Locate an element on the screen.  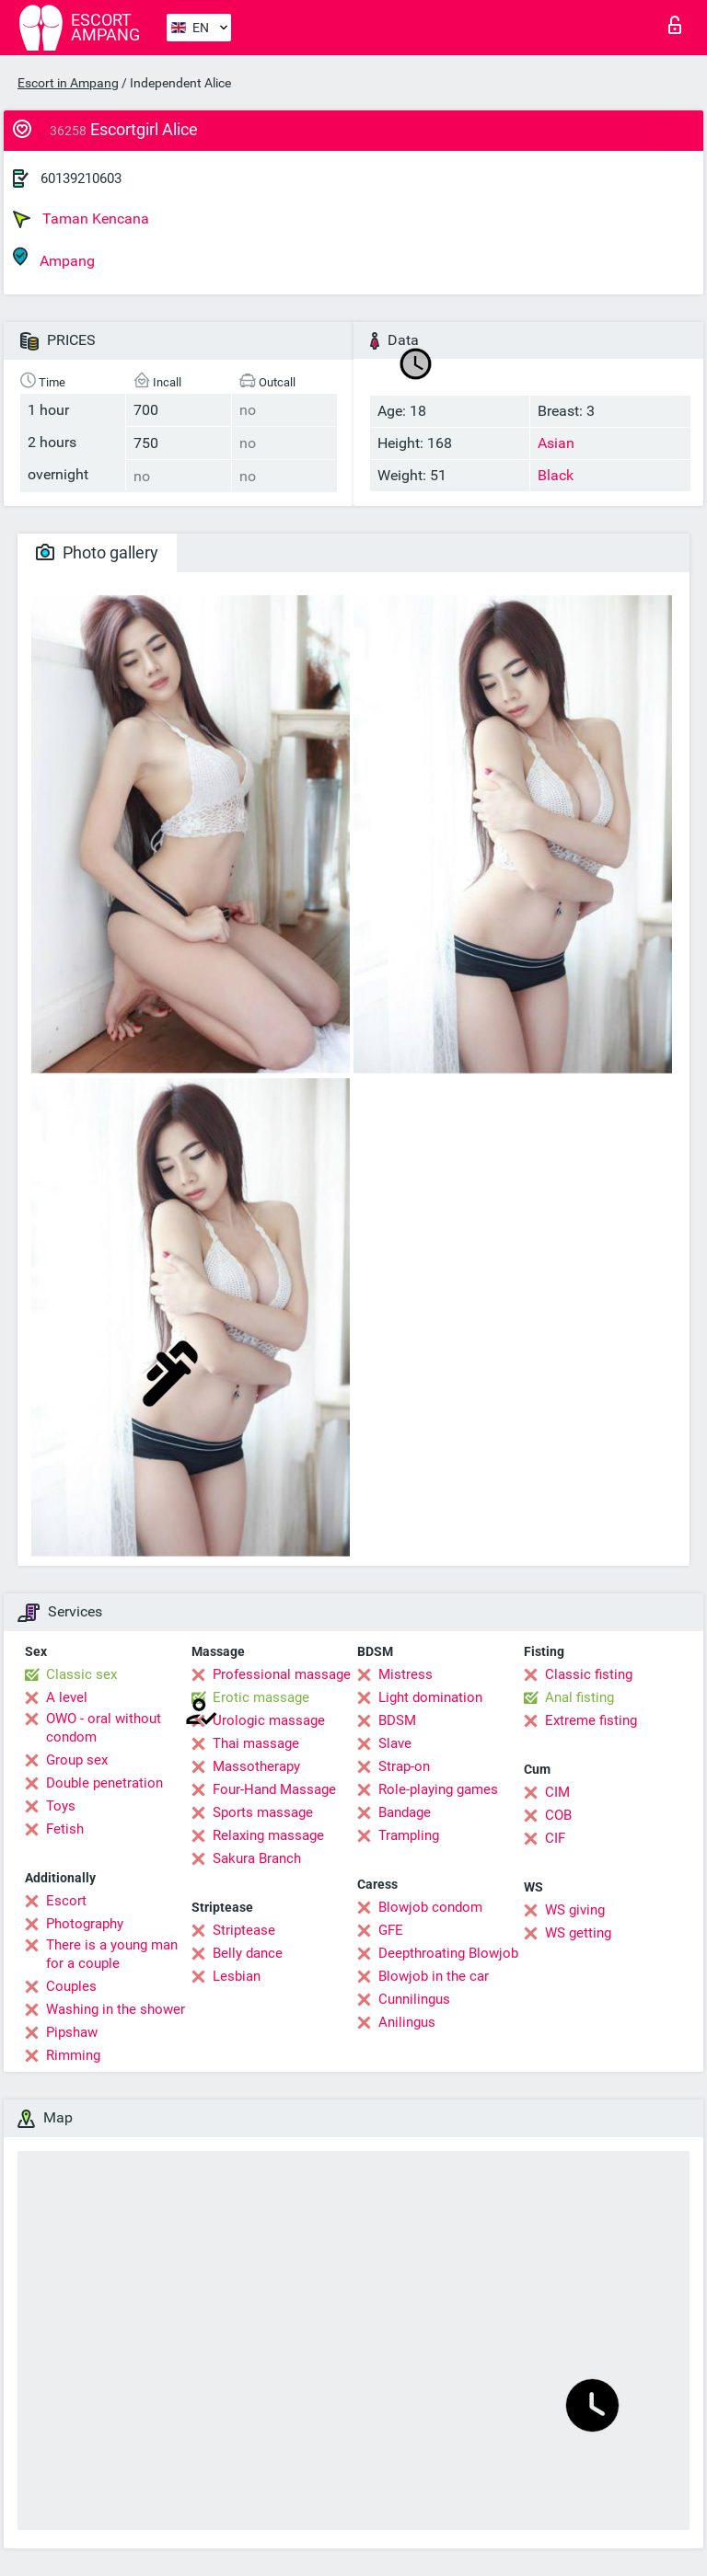
indicates a verified or registered user is located at coordinates (201, 1711).